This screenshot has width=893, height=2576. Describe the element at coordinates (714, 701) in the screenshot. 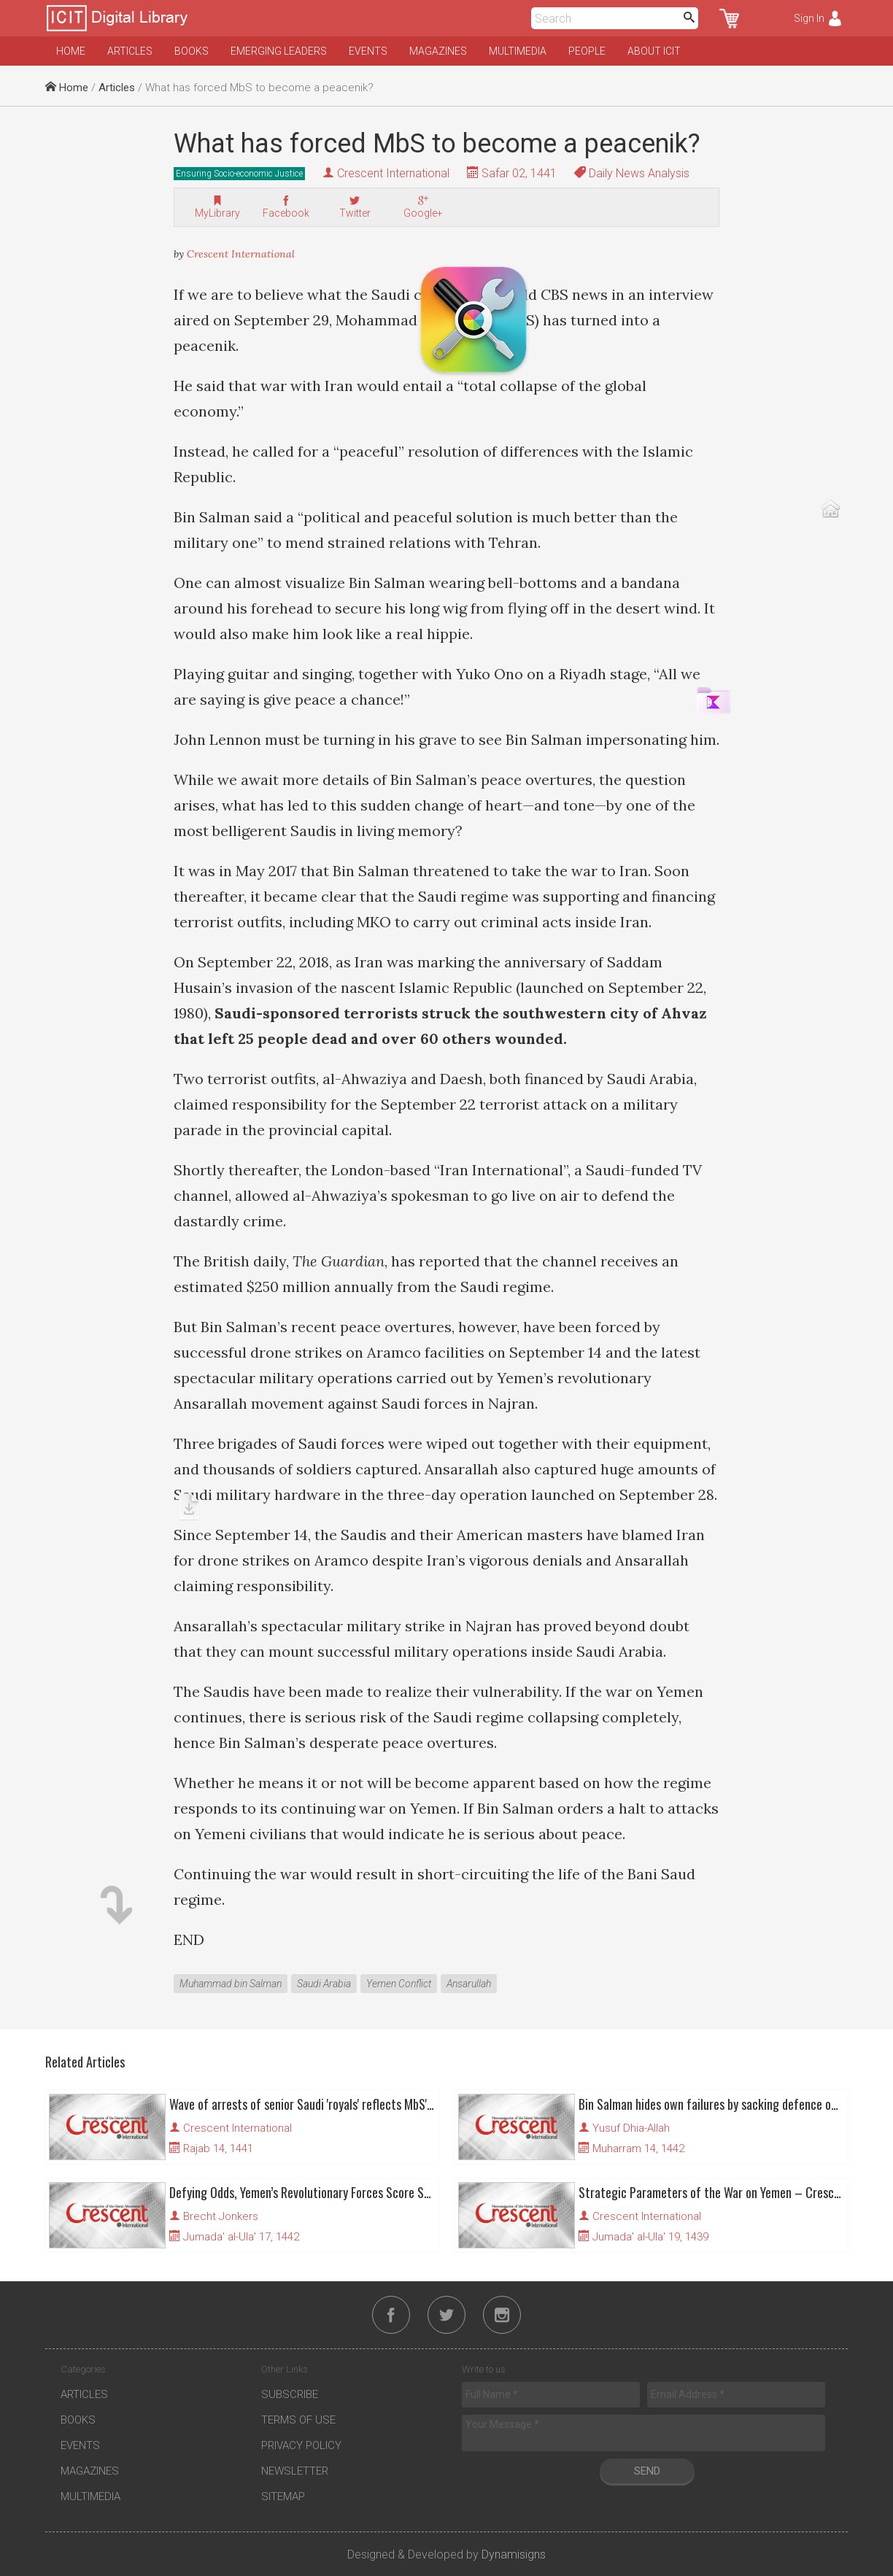

I see `open kotlin android project folder` at that location.